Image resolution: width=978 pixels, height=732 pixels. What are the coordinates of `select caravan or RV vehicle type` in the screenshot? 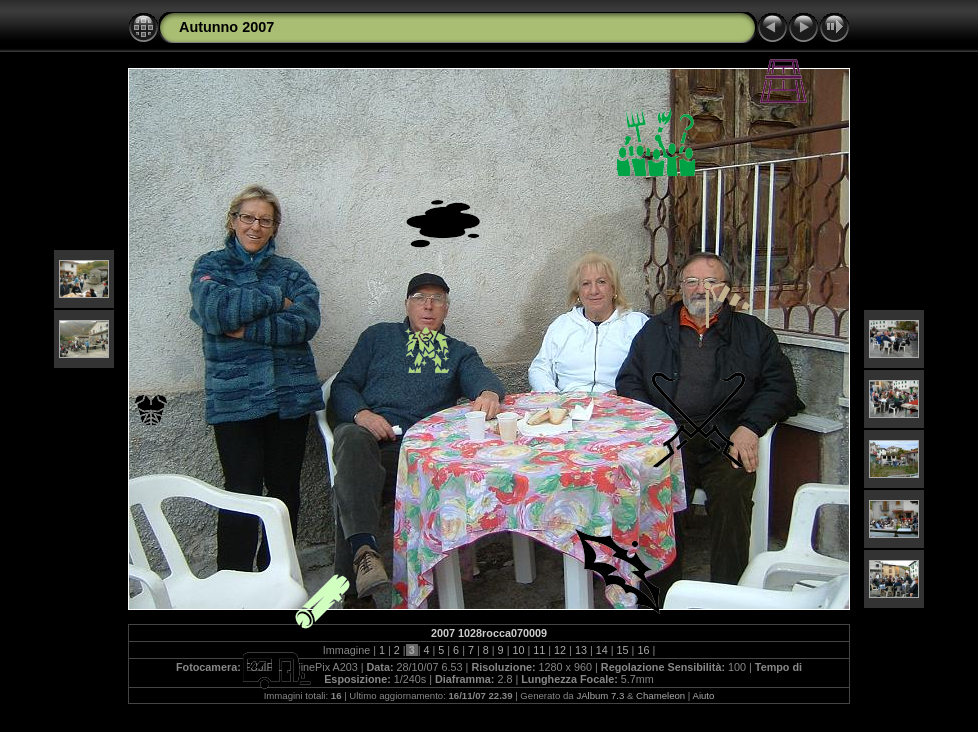 It's located at (276, 670).